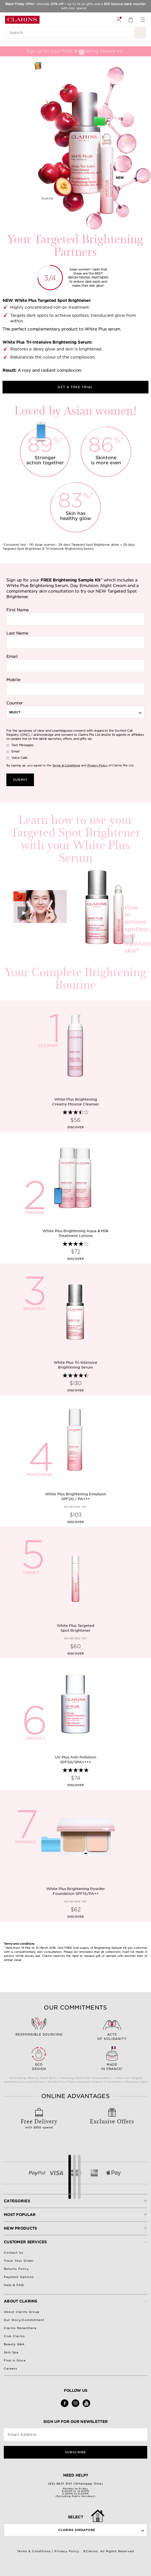  I want to click on iPhone SE device connected to your system, so click(41, 432).